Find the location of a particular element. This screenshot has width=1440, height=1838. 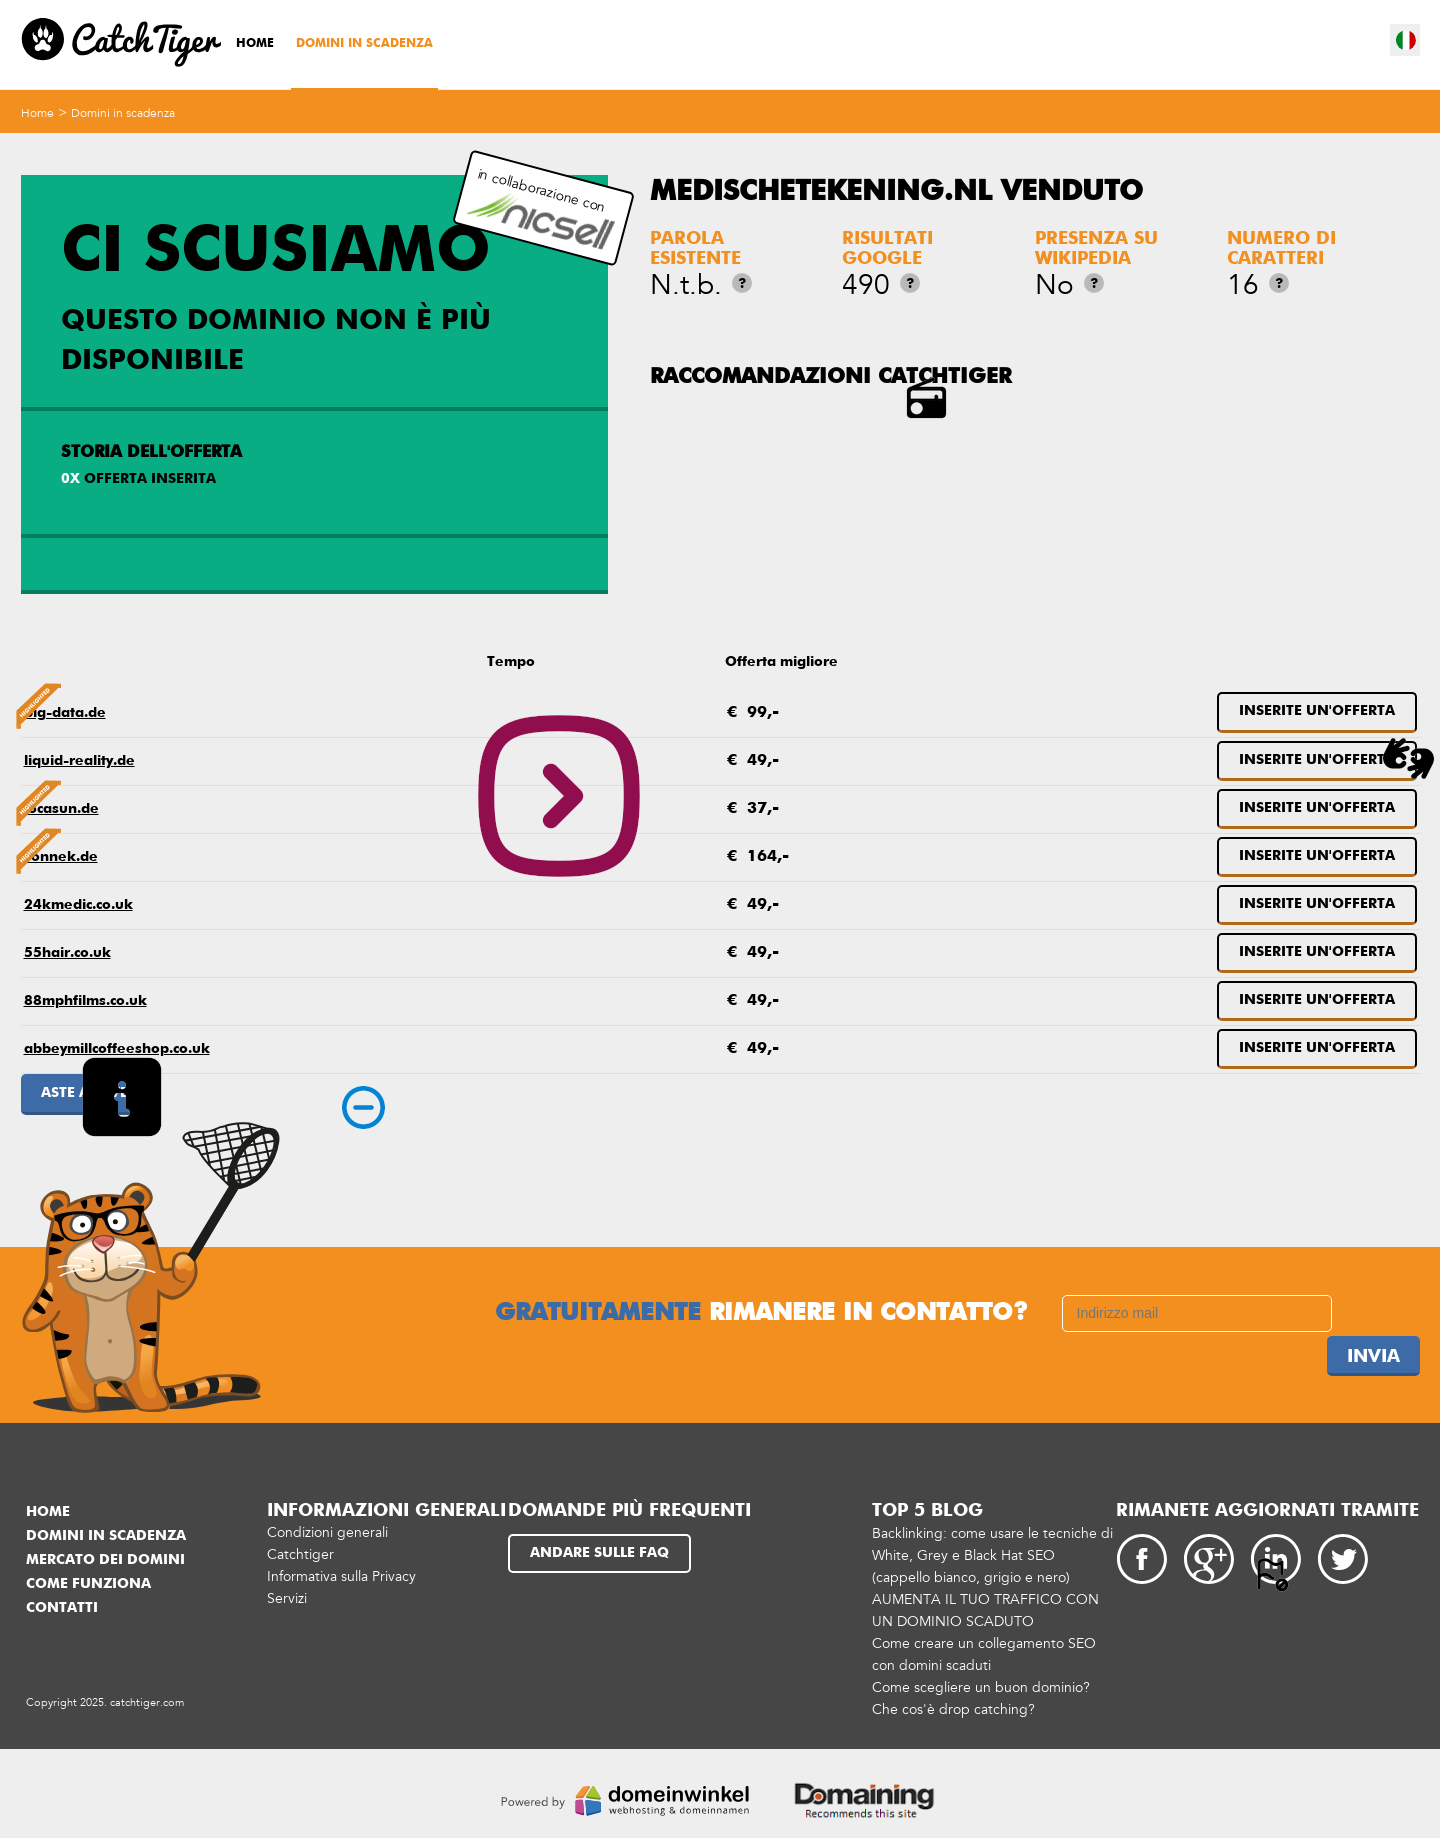

remove an item from a list or cart is located at coordinates (363, 1107).